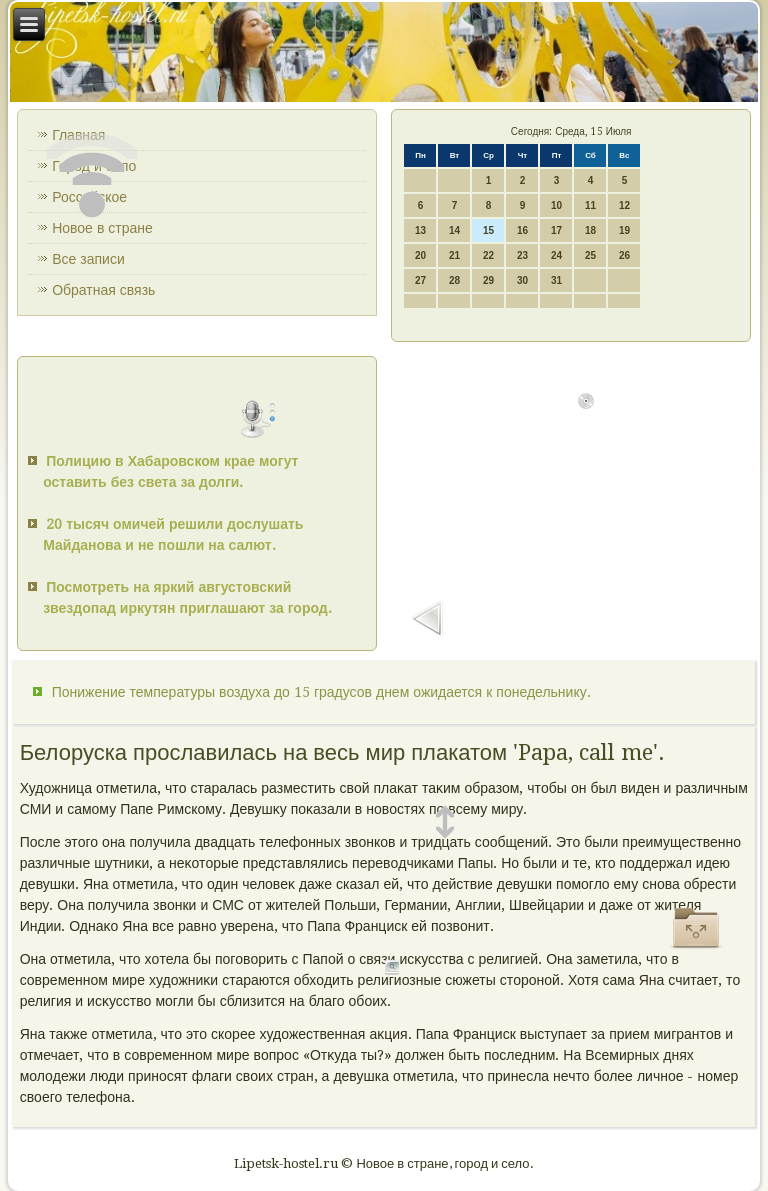 The width and height of the screenshot is (768, 1191). Describe the element at coordinates (445, 822) in the screenshot. I see `flip object vertically` at that location.